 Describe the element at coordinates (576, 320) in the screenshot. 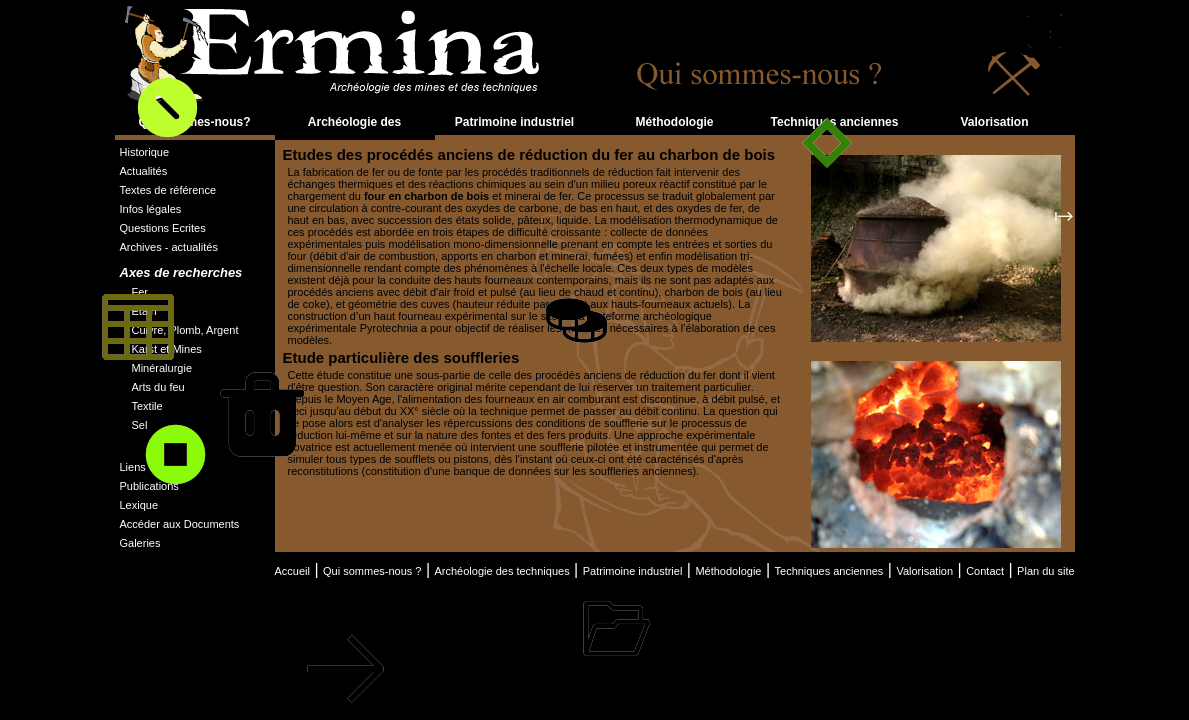

I see `view your coin balance or currency` at that location.